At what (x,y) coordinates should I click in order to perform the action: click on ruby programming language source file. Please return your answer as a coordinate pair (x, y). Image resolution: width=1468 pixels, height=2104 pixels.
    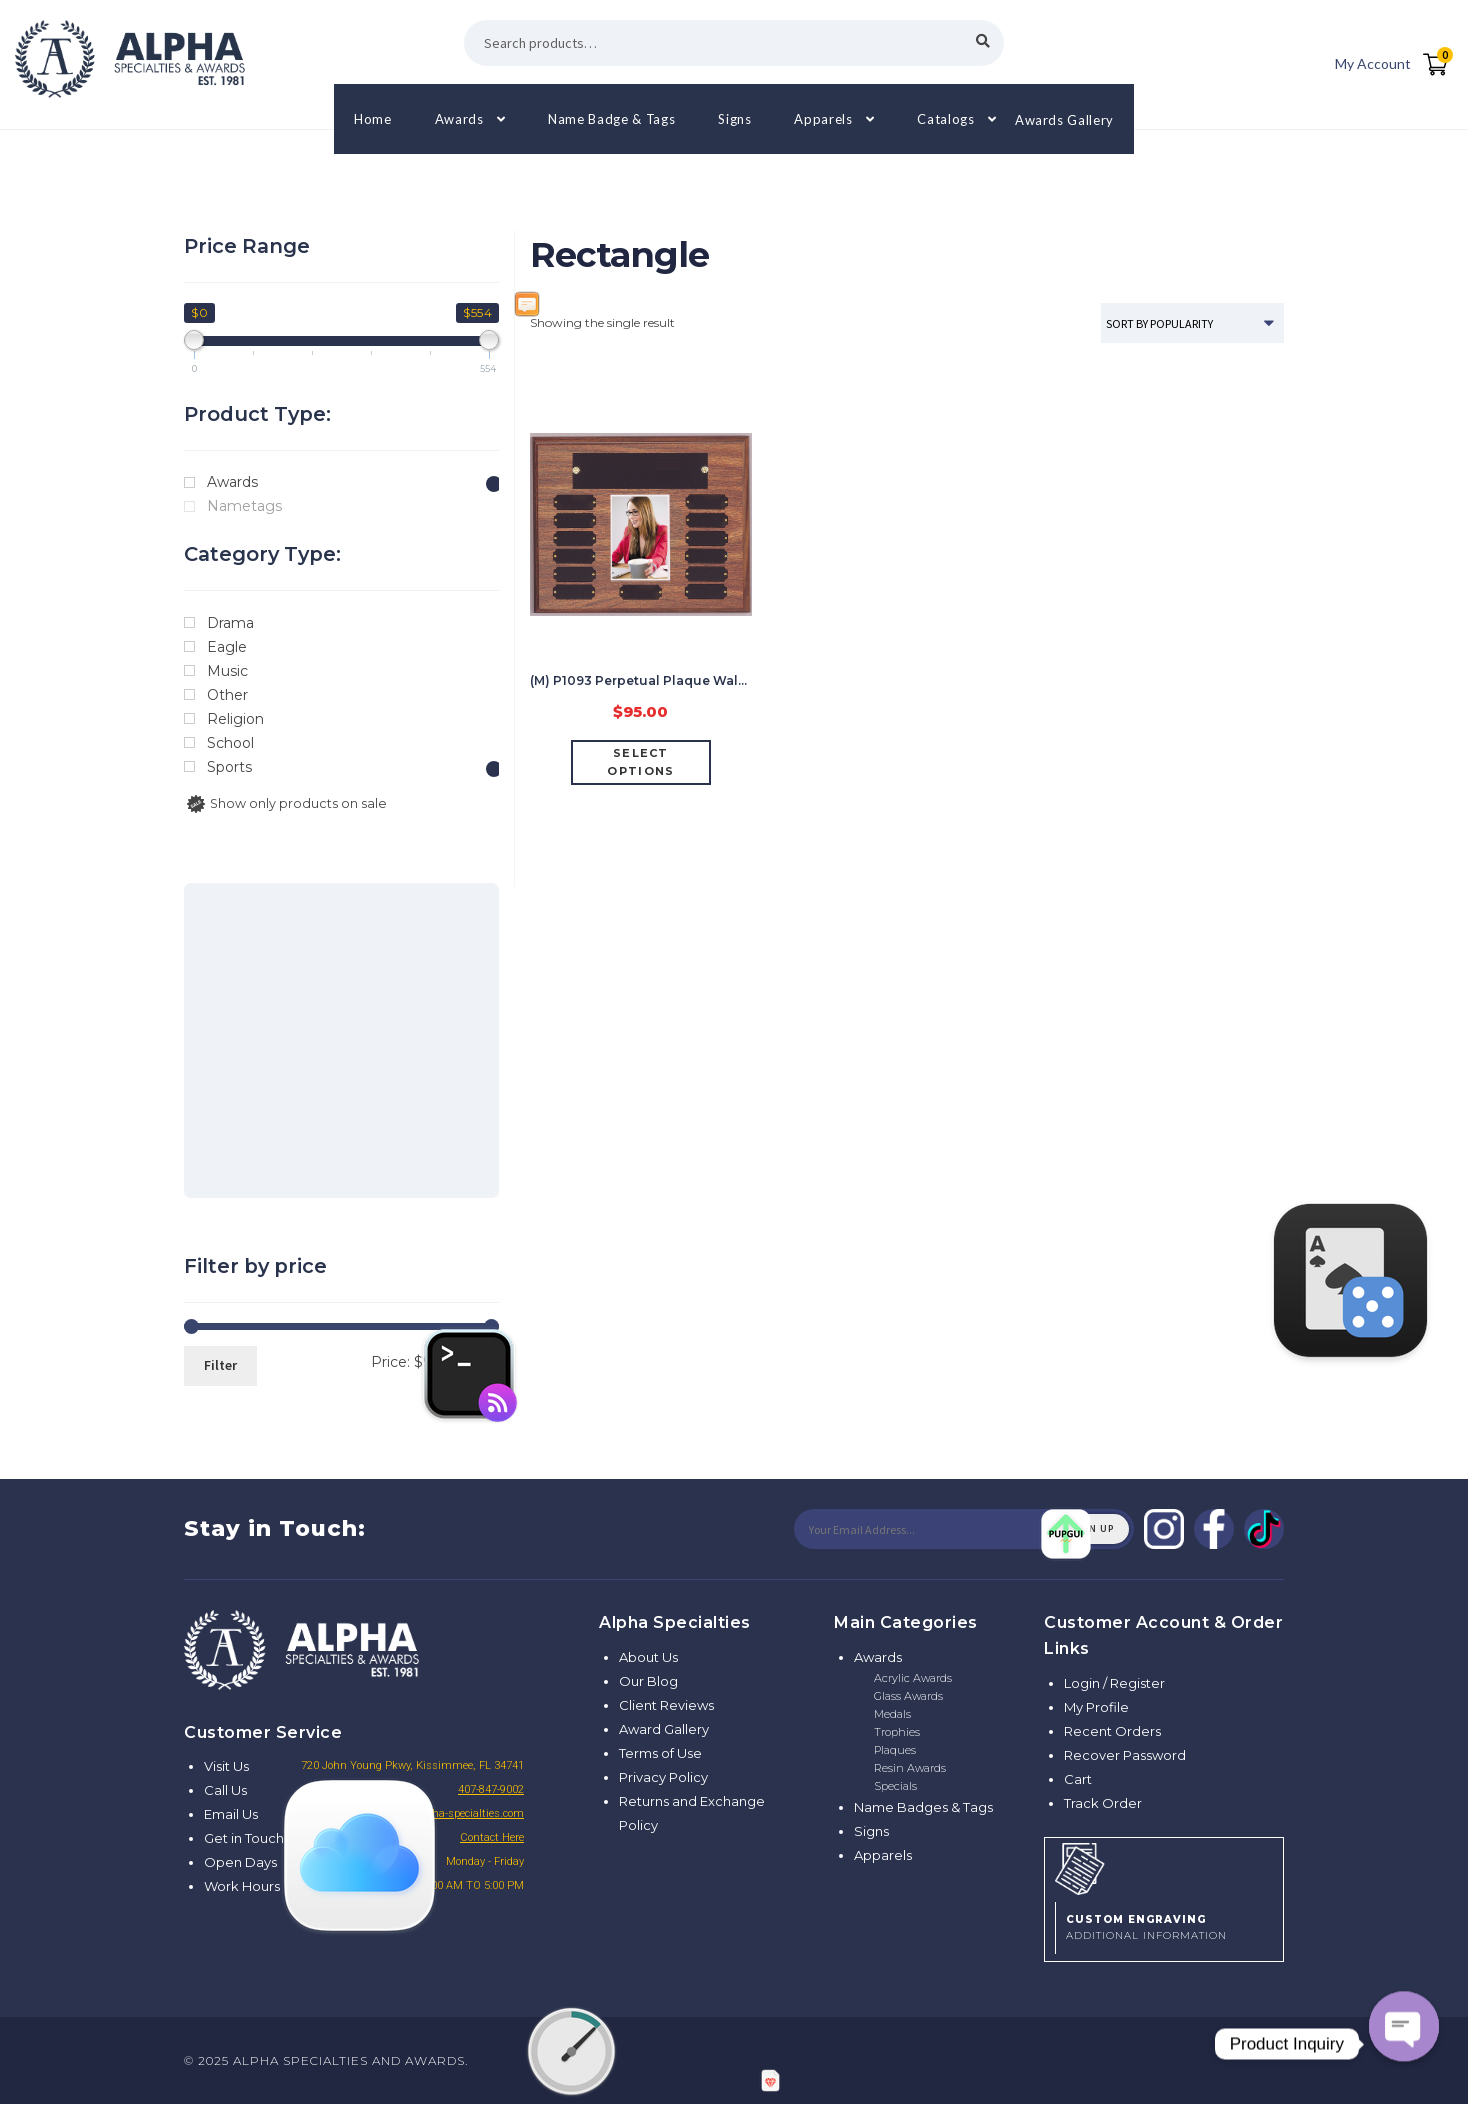
    Looking at the image, I should click on (770, 2080).